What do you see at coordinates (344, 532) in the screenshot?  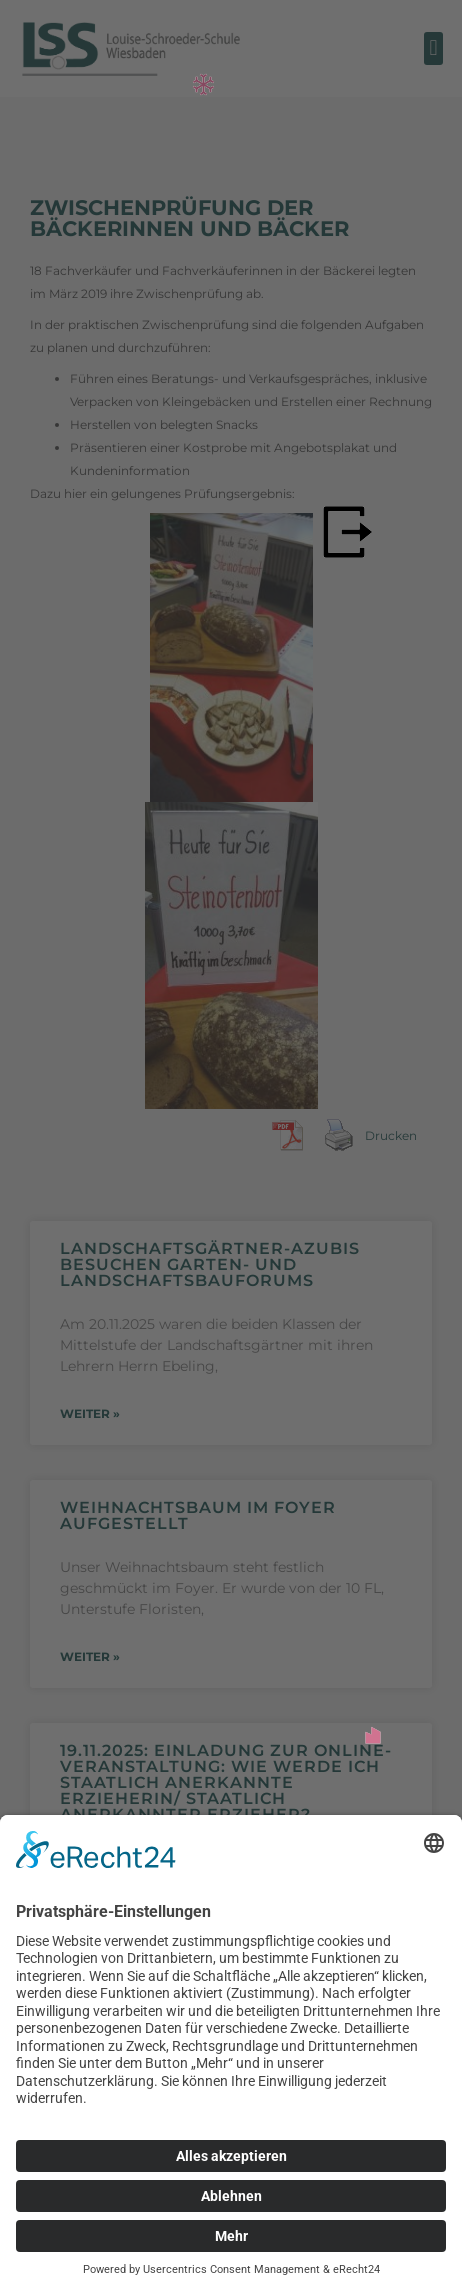 I see `log out of your account` at bounding box center [344, 532].